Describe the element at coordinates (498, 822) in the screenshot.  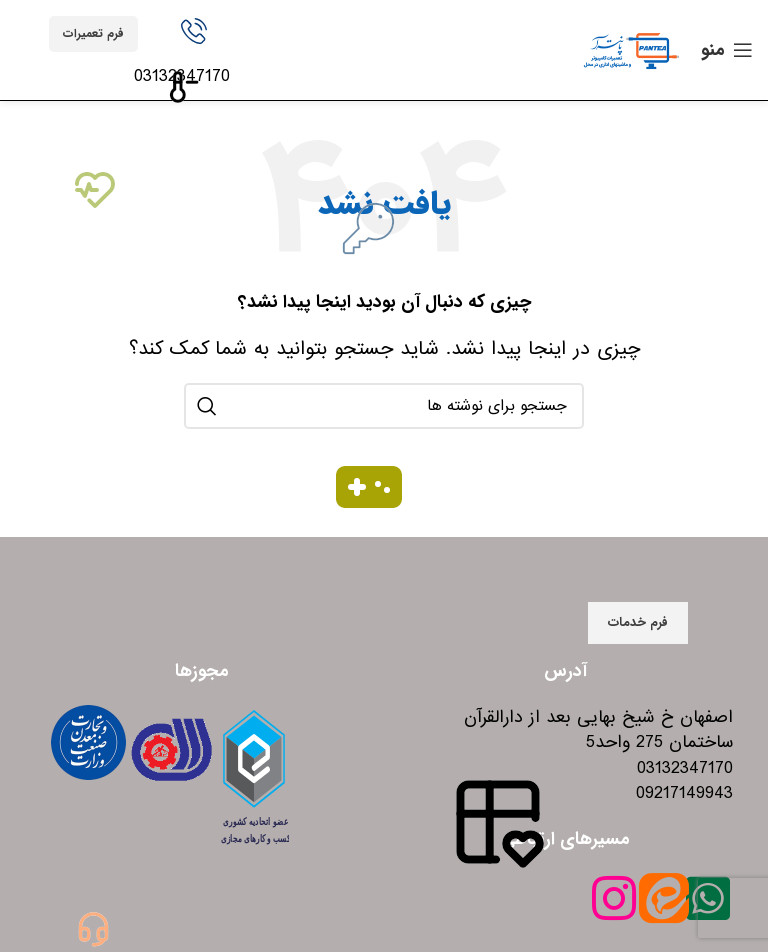
I see `add table to favorites` at that location.